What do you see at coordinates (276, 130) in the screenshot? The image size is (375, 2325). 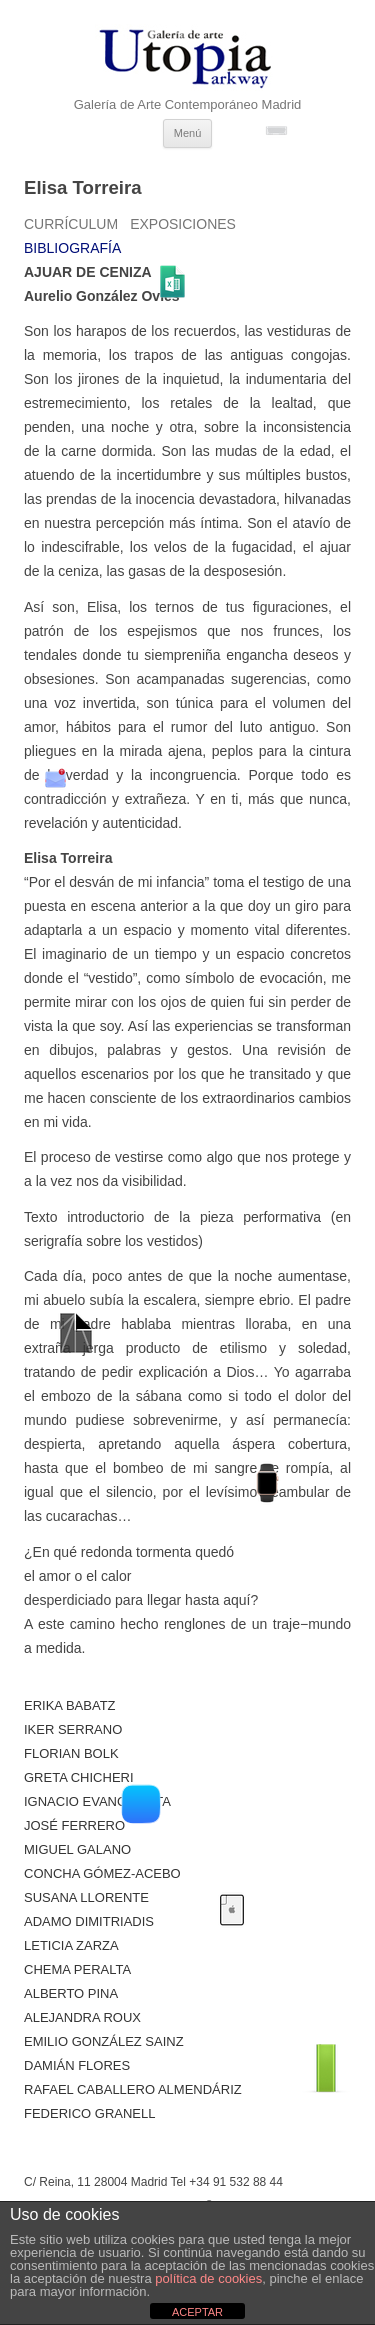 I see `connect a bluetooth keyboard` at bounding box center [276, 130].